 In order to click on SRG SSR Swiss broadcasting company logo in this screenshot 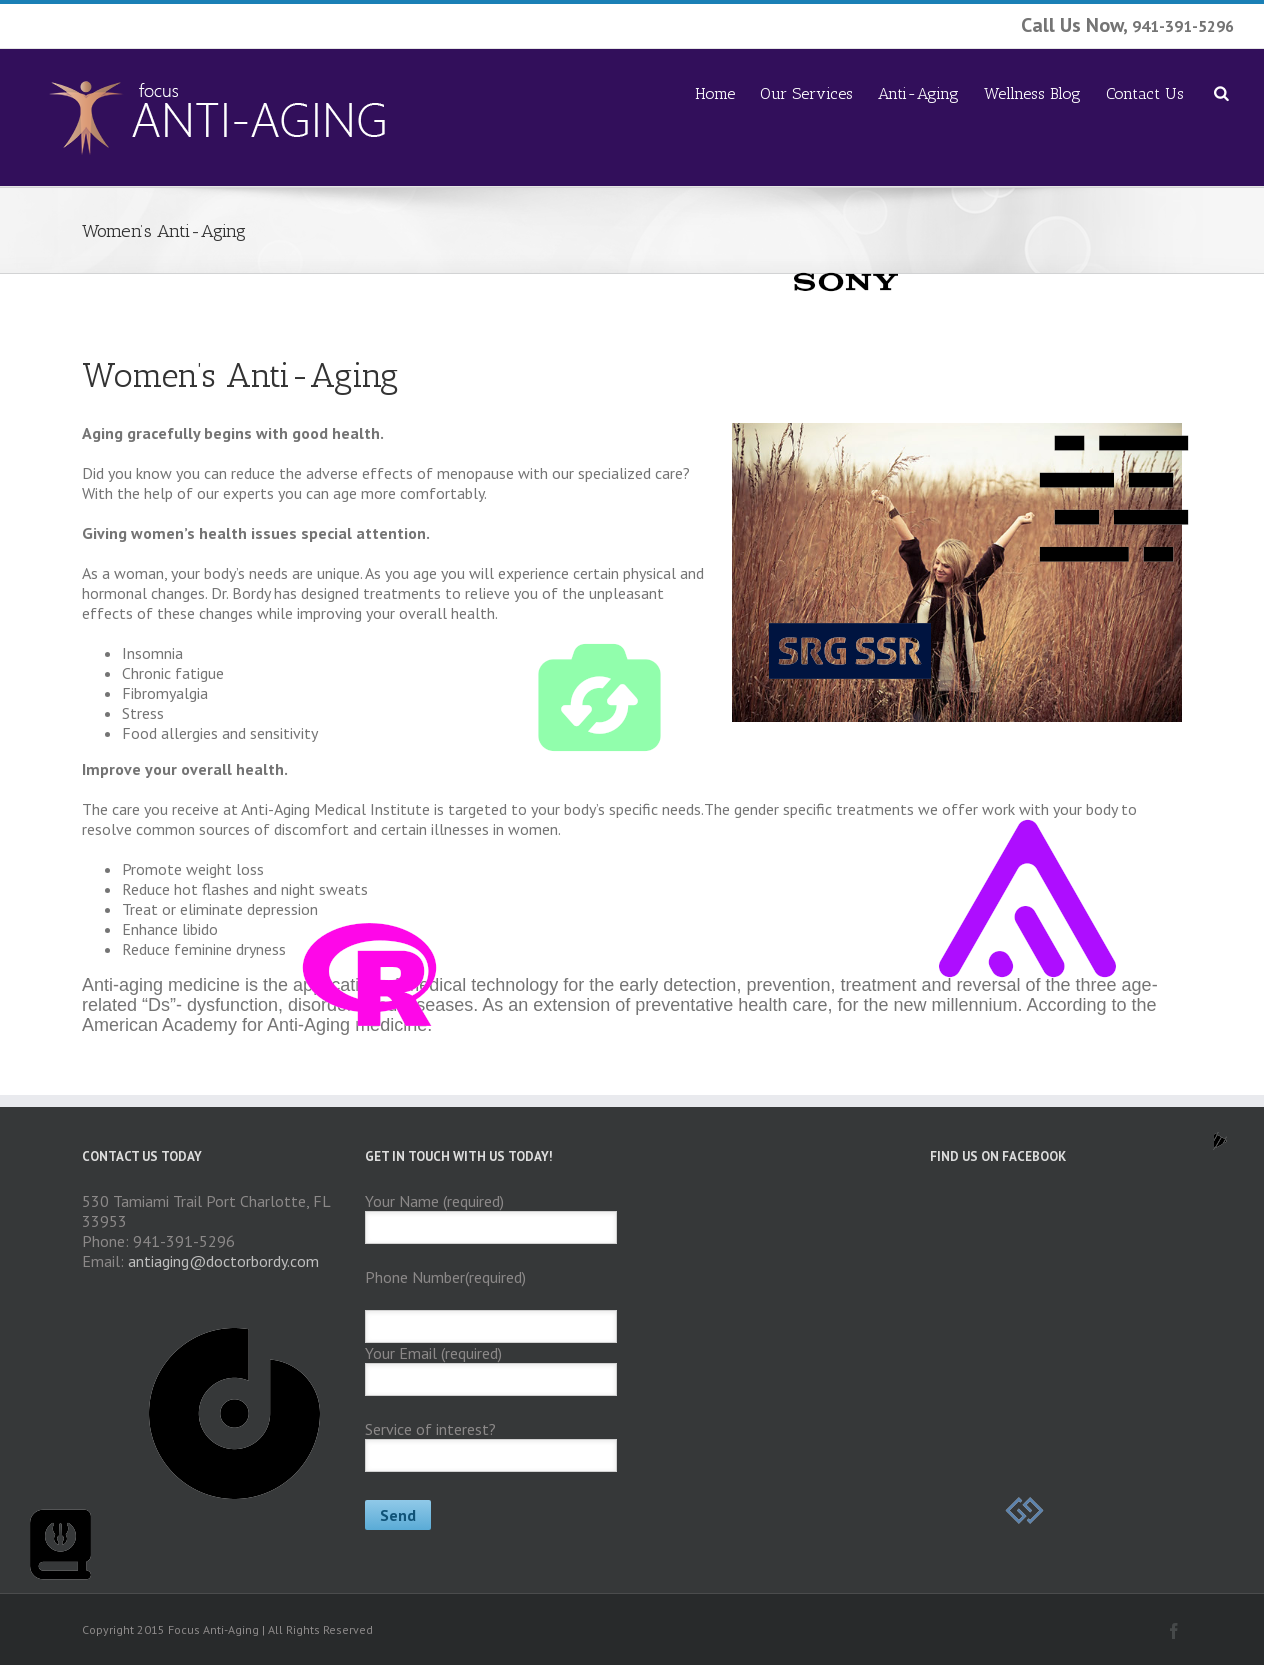, I will do `click(850, 651)`.